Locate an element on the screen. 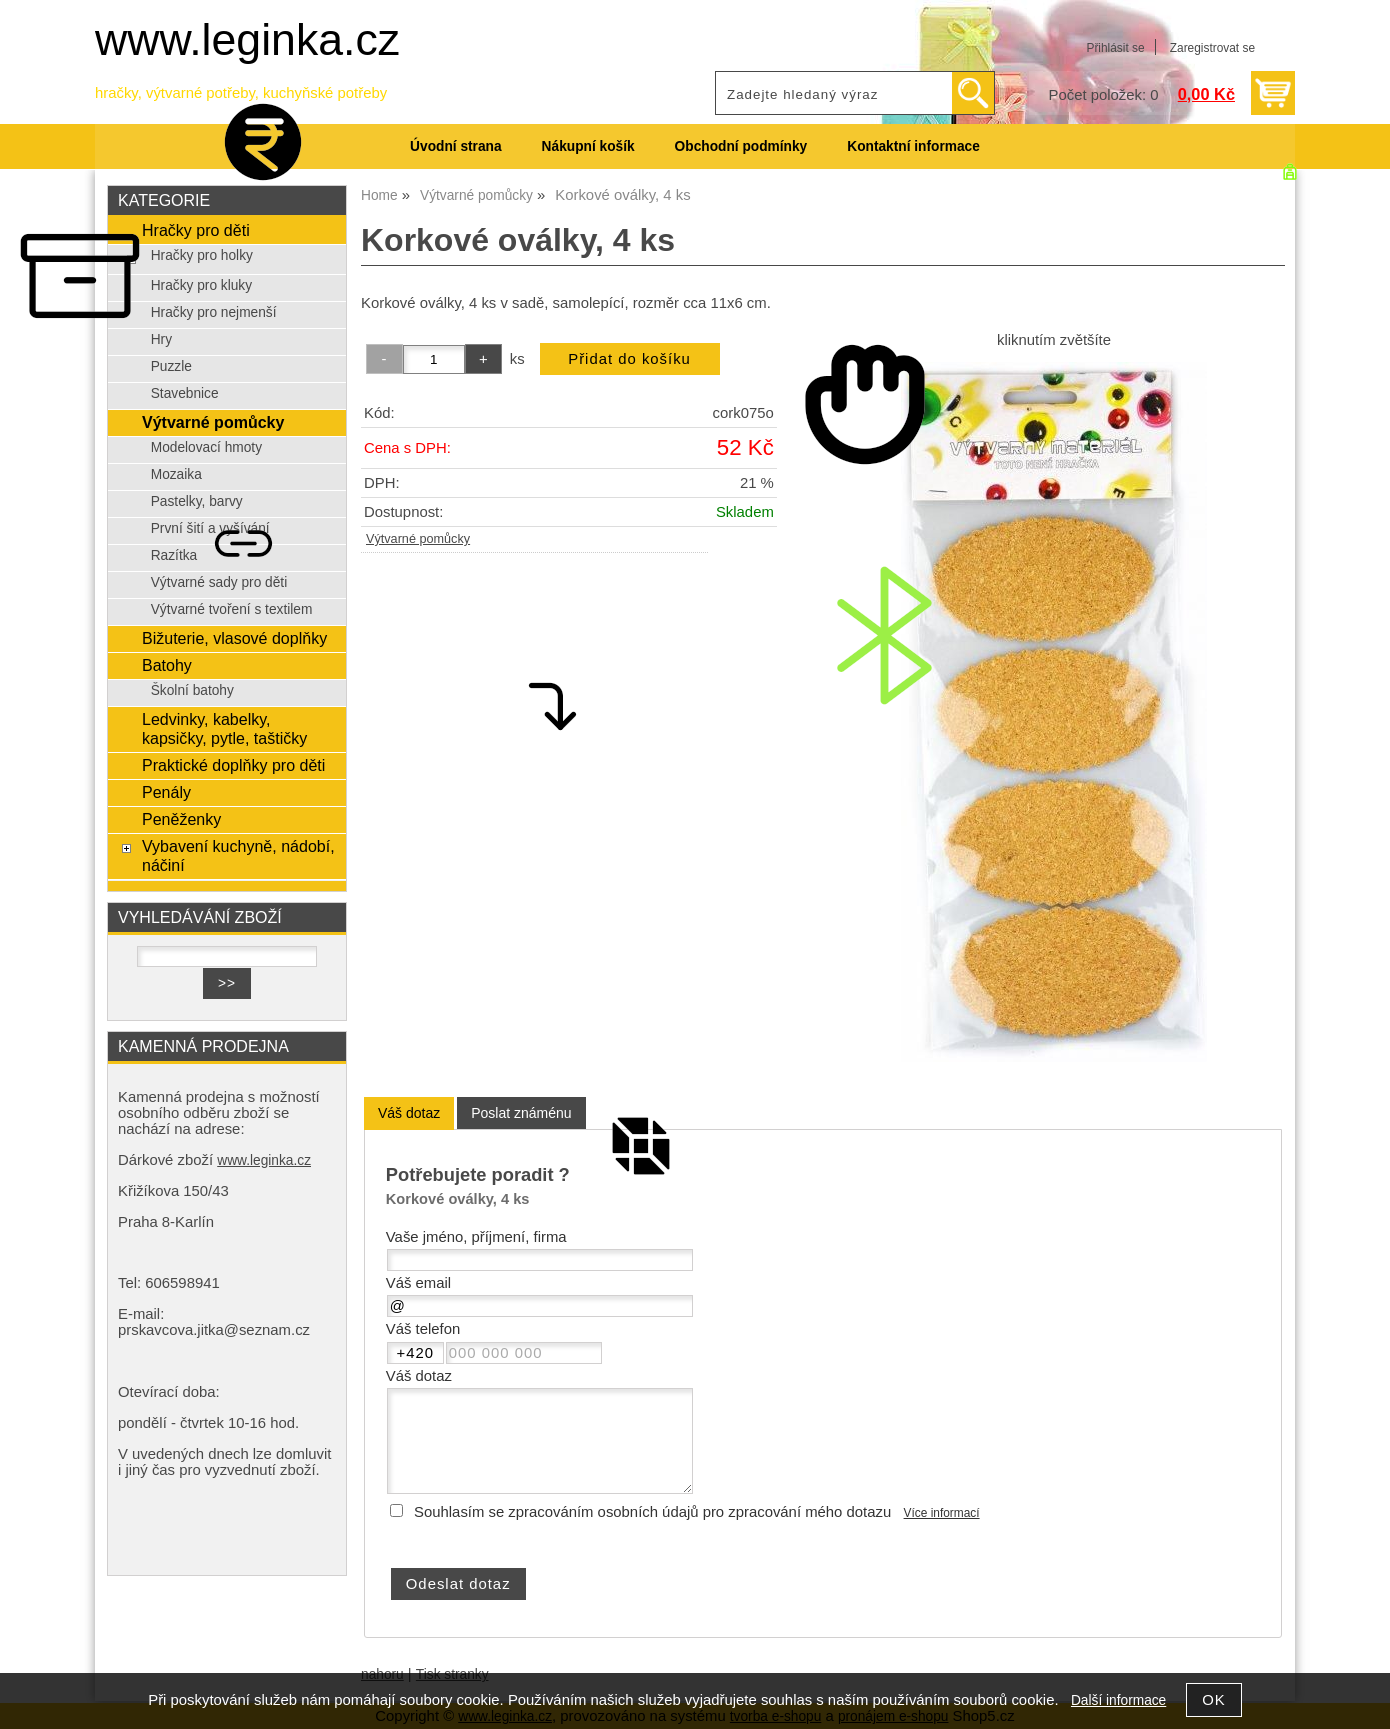  drag to reorder items is located at coordinates (865, 389).